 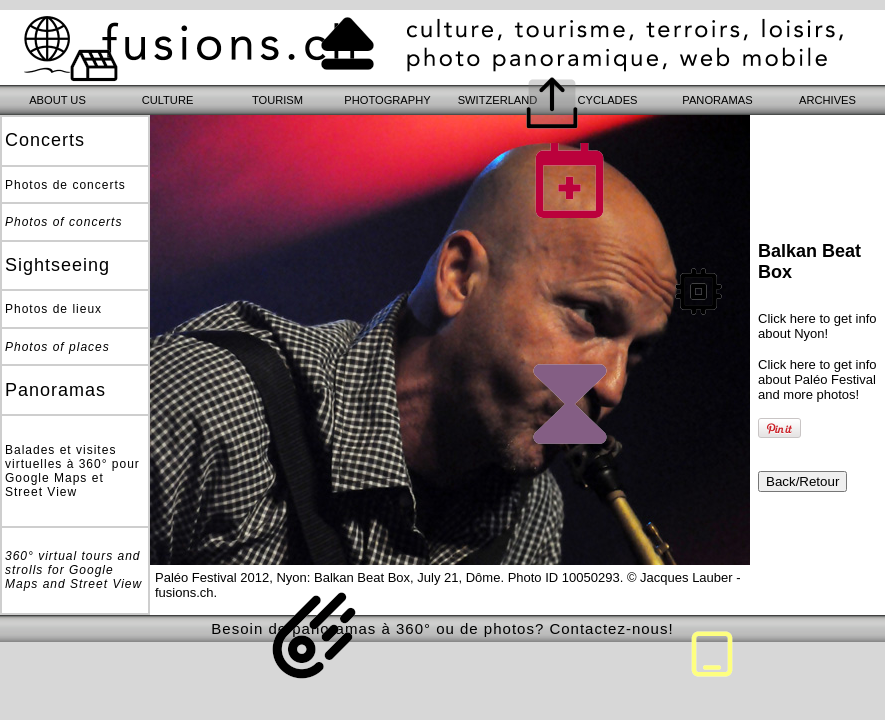 What do you see at coordinates (314, 637) in the screenshot?
I see `indicates a trending or viral item` at bounding box center [314, 637].